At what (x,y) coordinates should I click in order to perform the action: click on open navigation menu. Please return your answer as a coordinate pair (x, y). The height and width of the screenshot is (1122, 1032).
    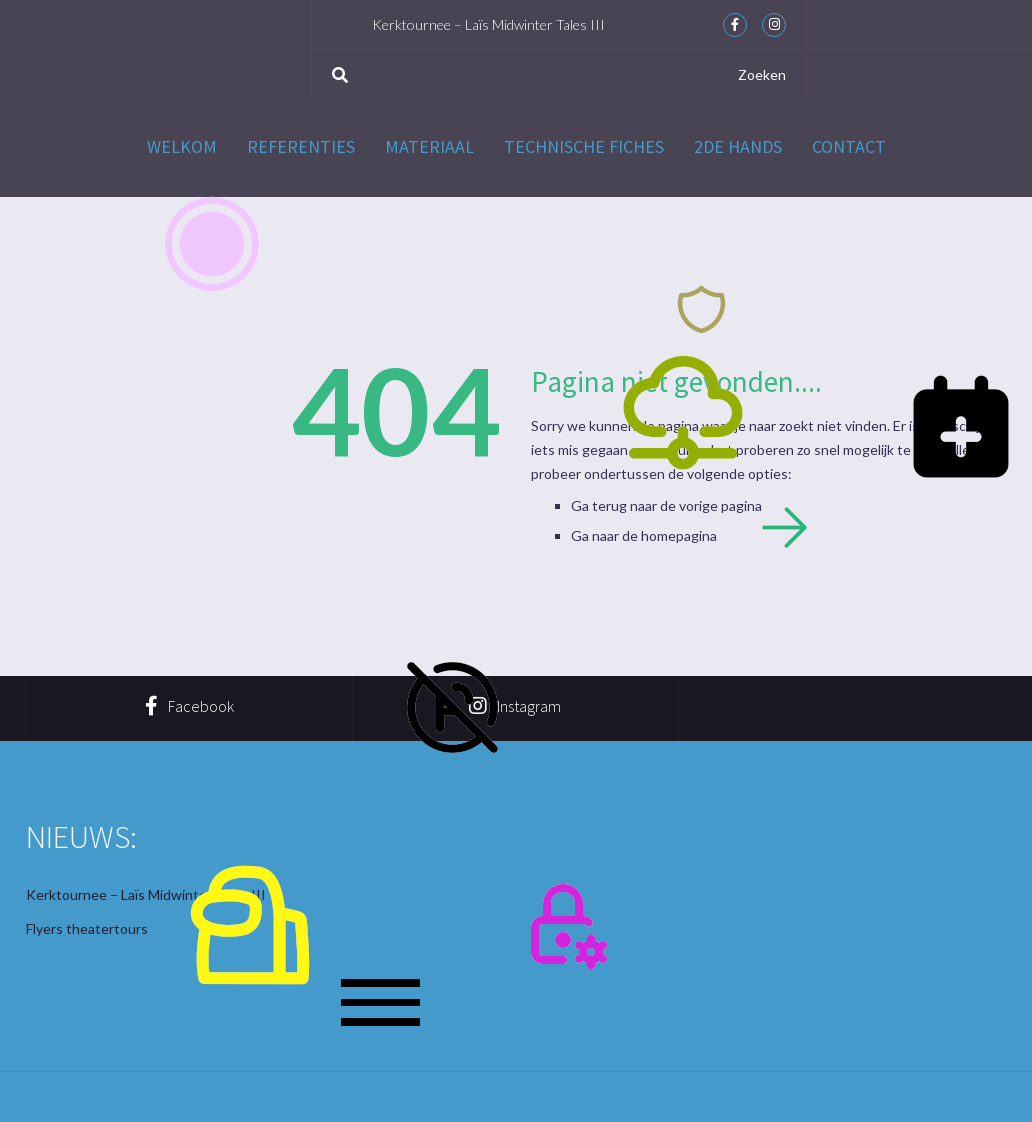
    Looking at the image, I should click on (380, 1002).